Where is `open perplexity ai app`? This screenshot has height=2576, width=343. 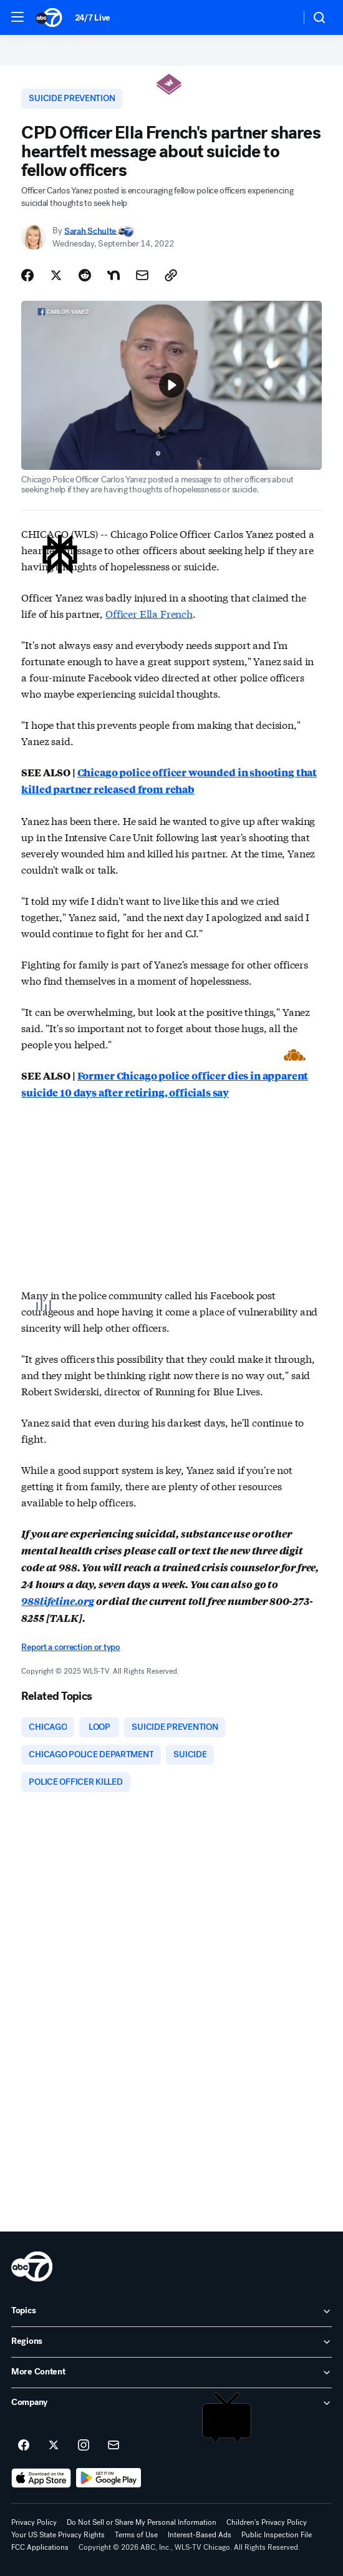
open perplexity ai app is located at coordinates (60, 554).